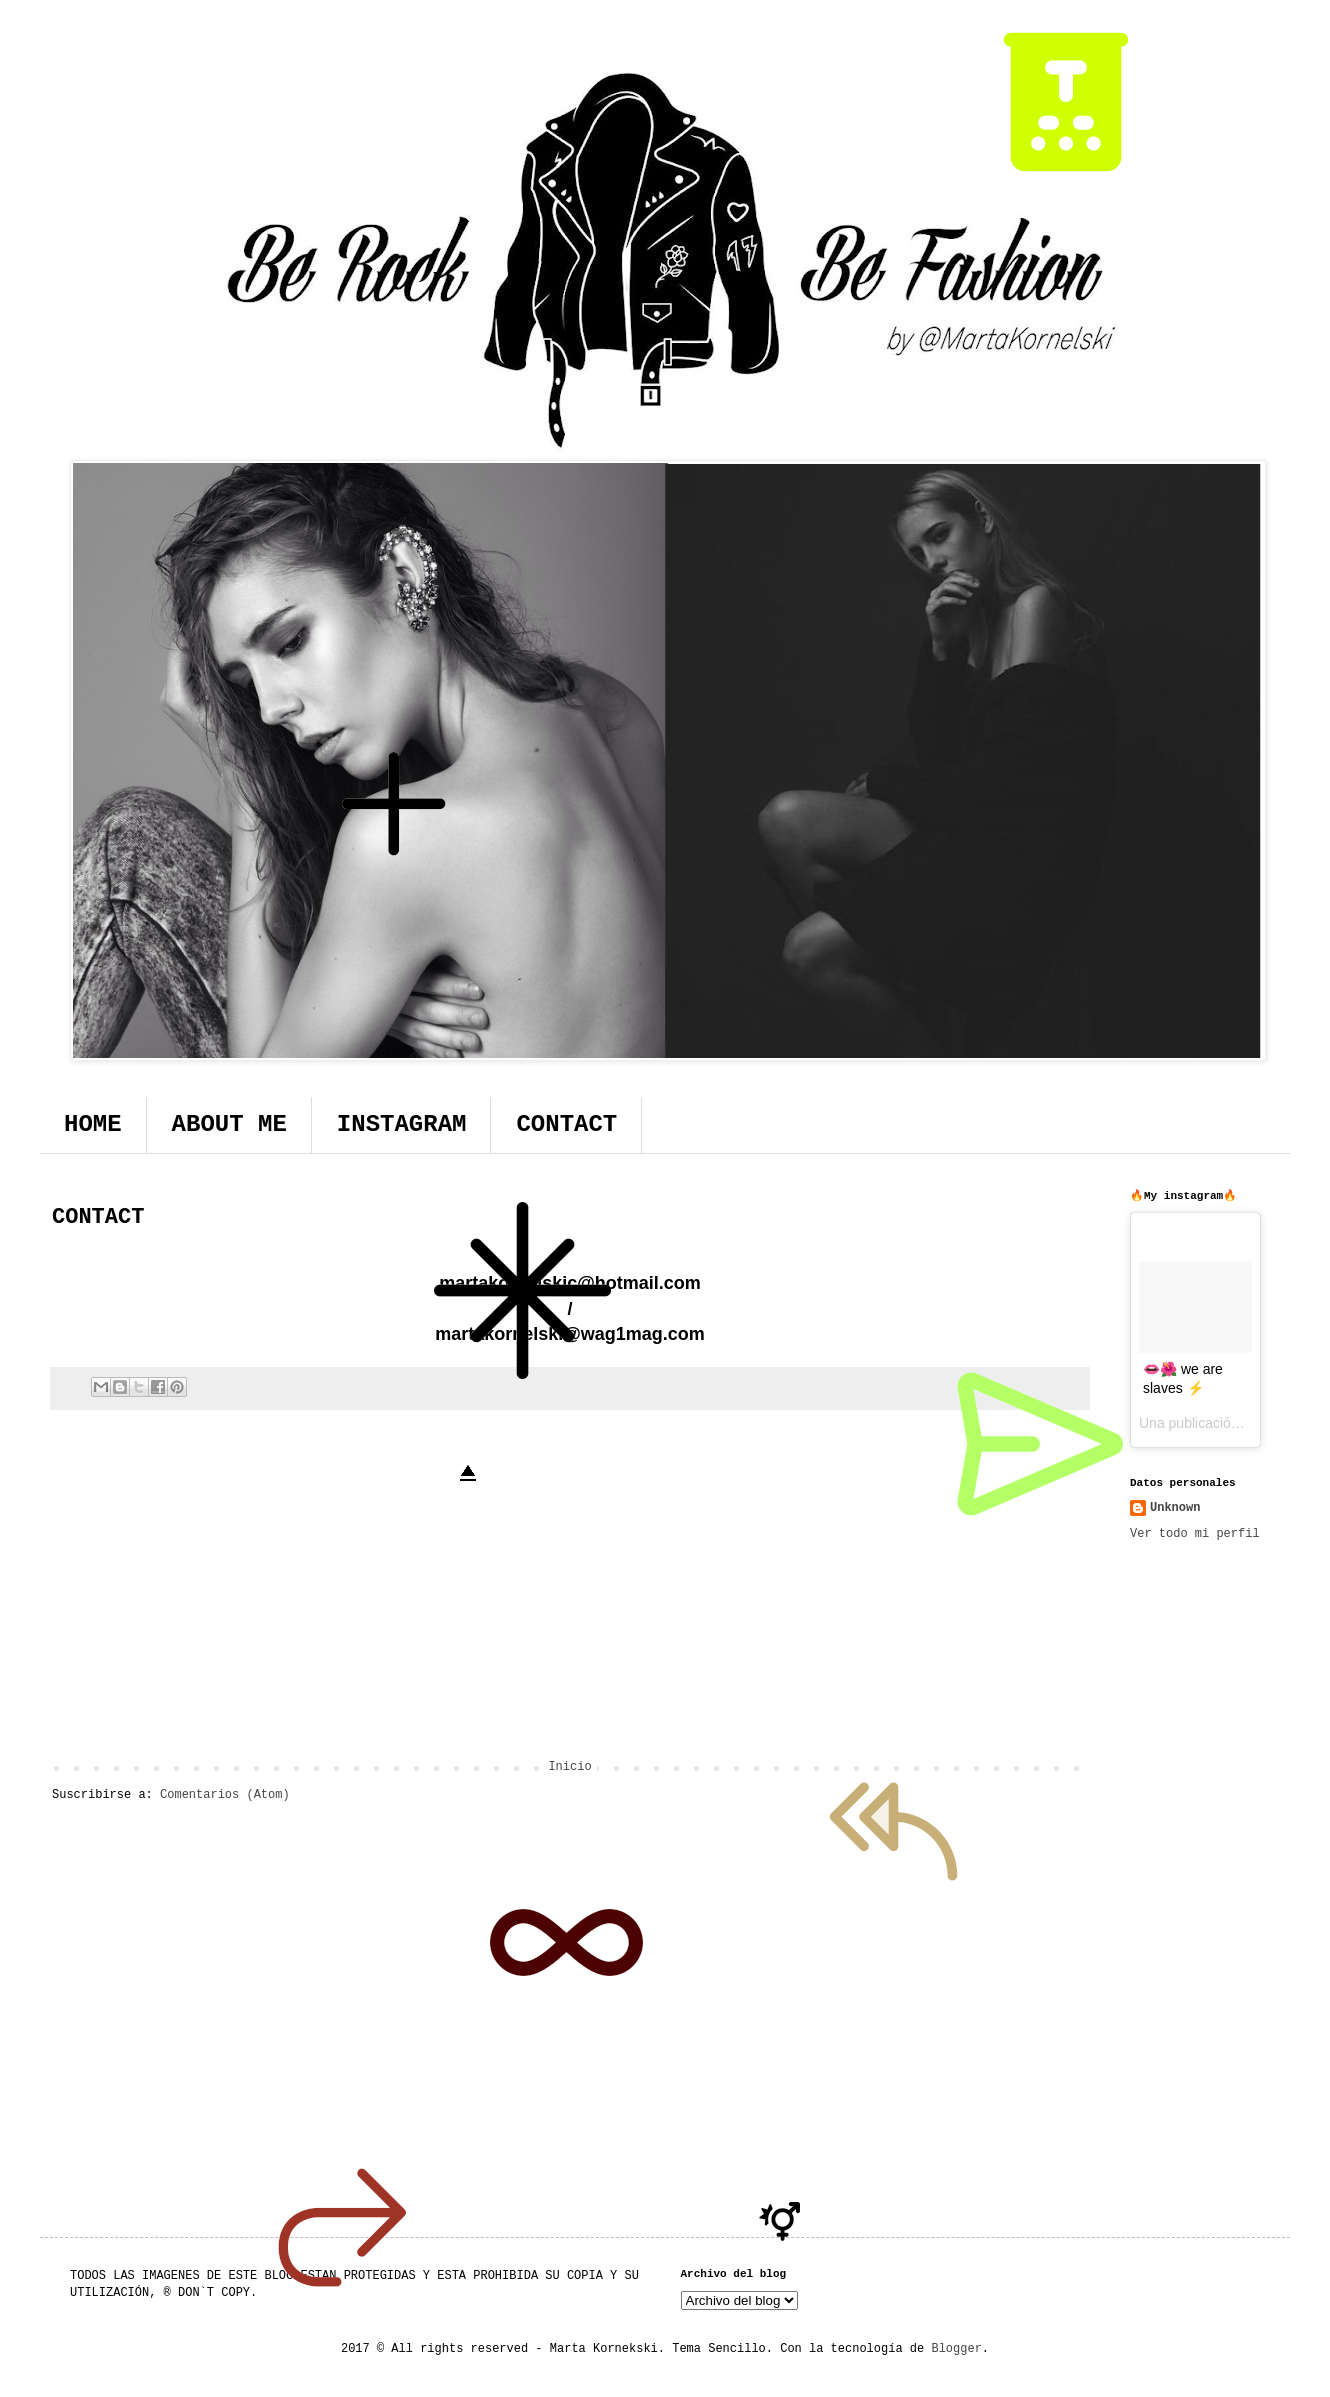  Describe the element at coordinates (468, 1473) in the screenshot. I see `eject removable media or disc` at that location.